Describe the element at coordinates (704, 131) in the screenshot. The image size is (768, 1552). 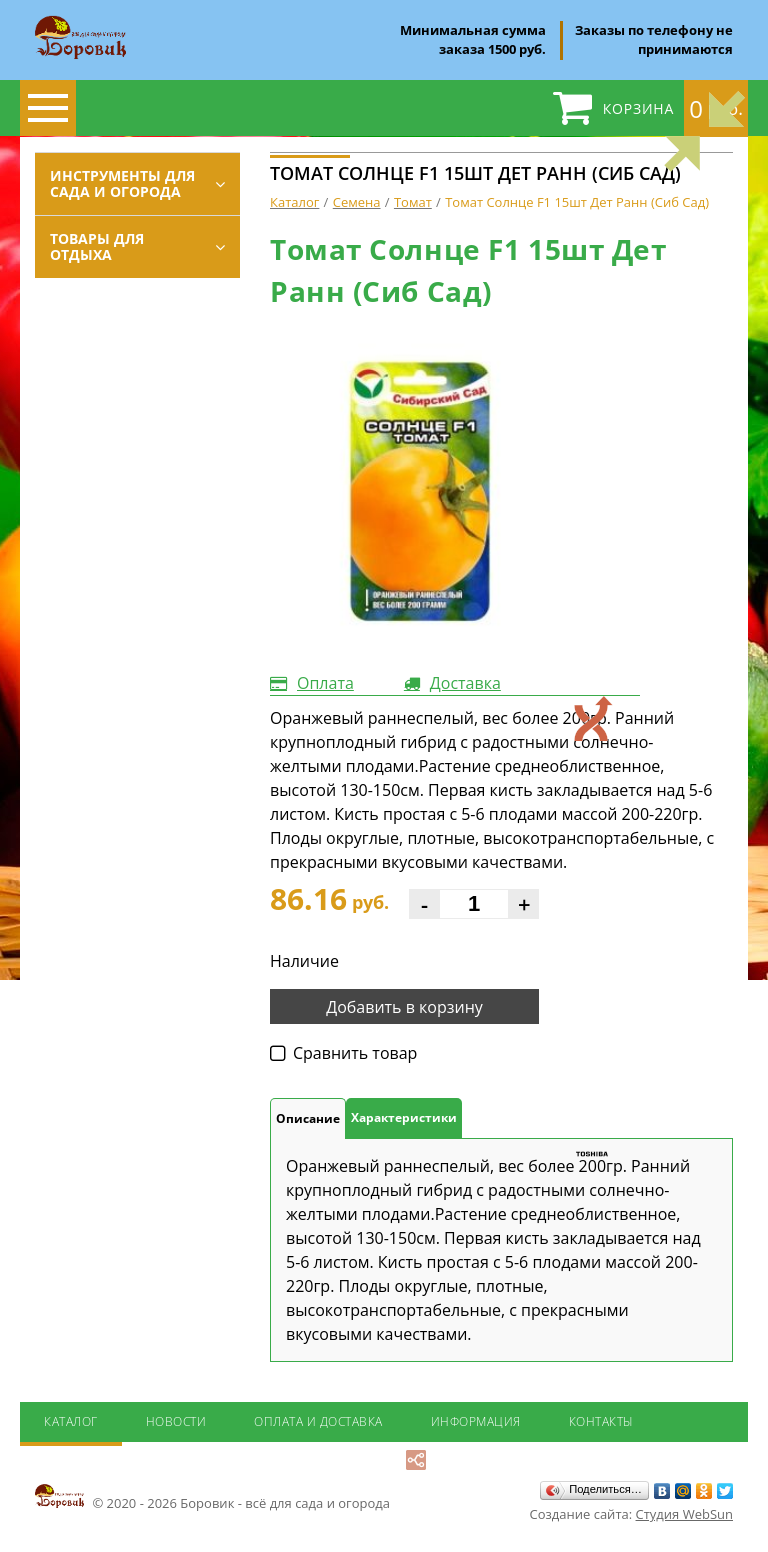
I see `collapse or minimize an expanded view` at that location.